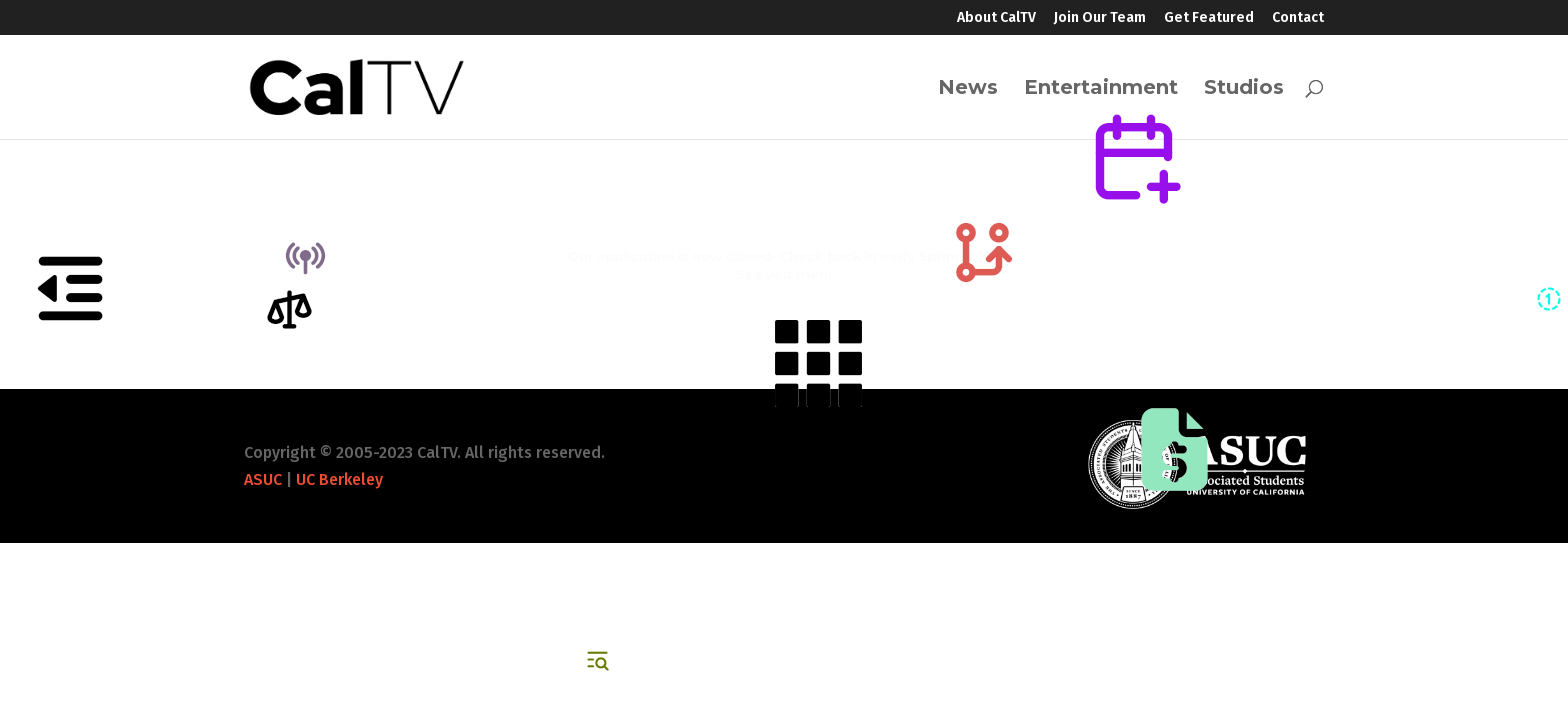  Describe the element at coordinates (982, 252) in the screenshot. I see `create a new branch in version control` at that location.